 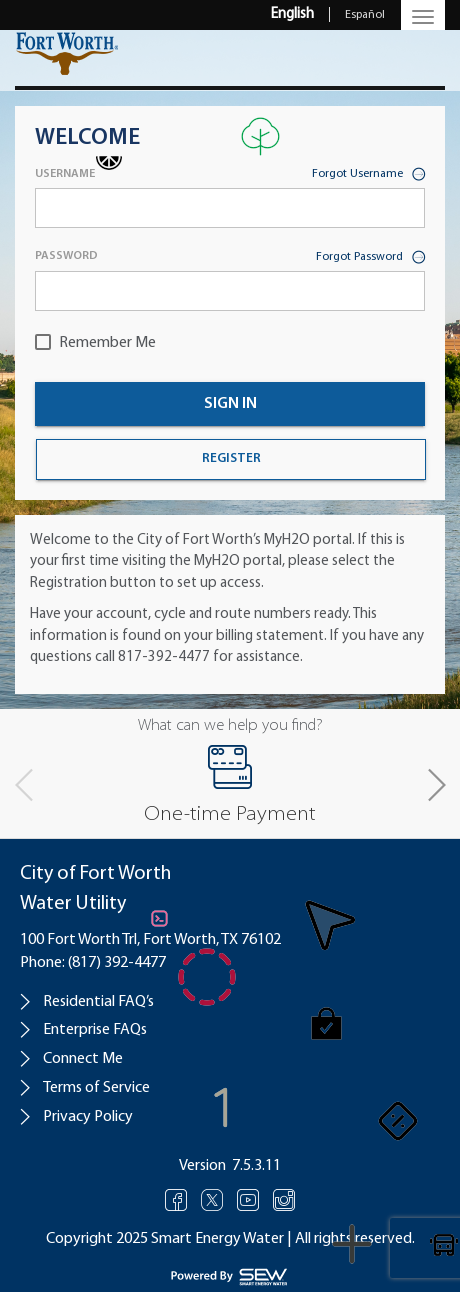 I want to click on indicates a pending or in-progress state, so click(x=207, y=977).